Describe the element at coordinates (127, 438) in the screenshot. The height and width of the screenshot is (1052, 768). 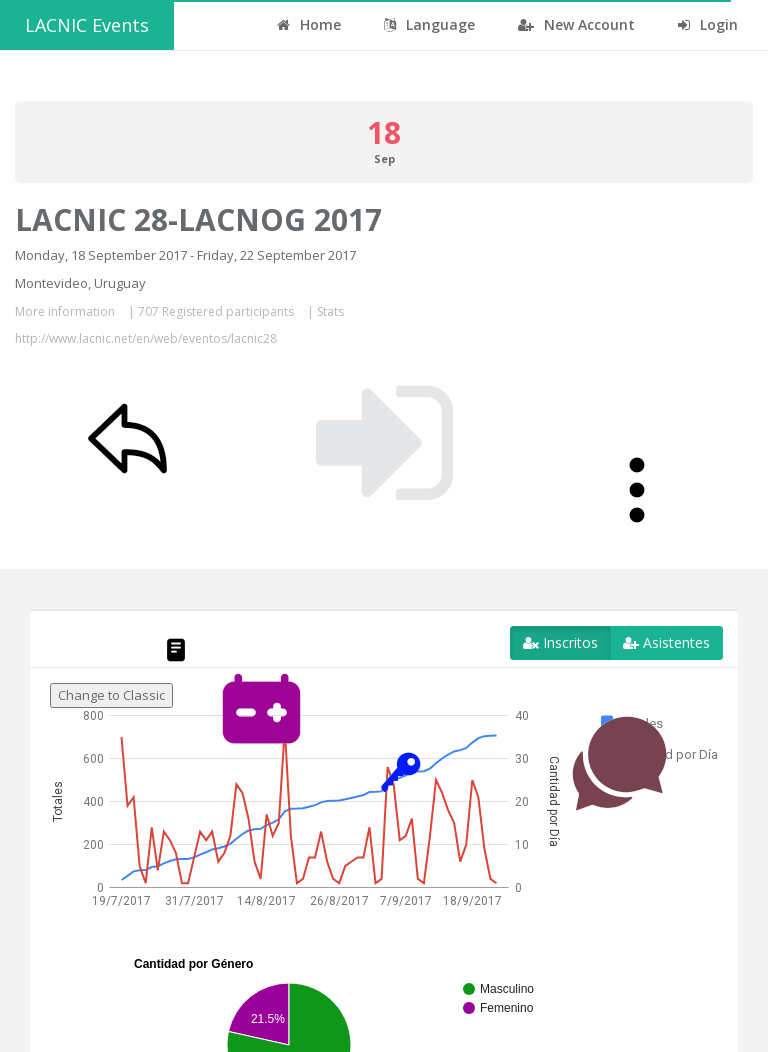
I see `undo the last action` at that location.